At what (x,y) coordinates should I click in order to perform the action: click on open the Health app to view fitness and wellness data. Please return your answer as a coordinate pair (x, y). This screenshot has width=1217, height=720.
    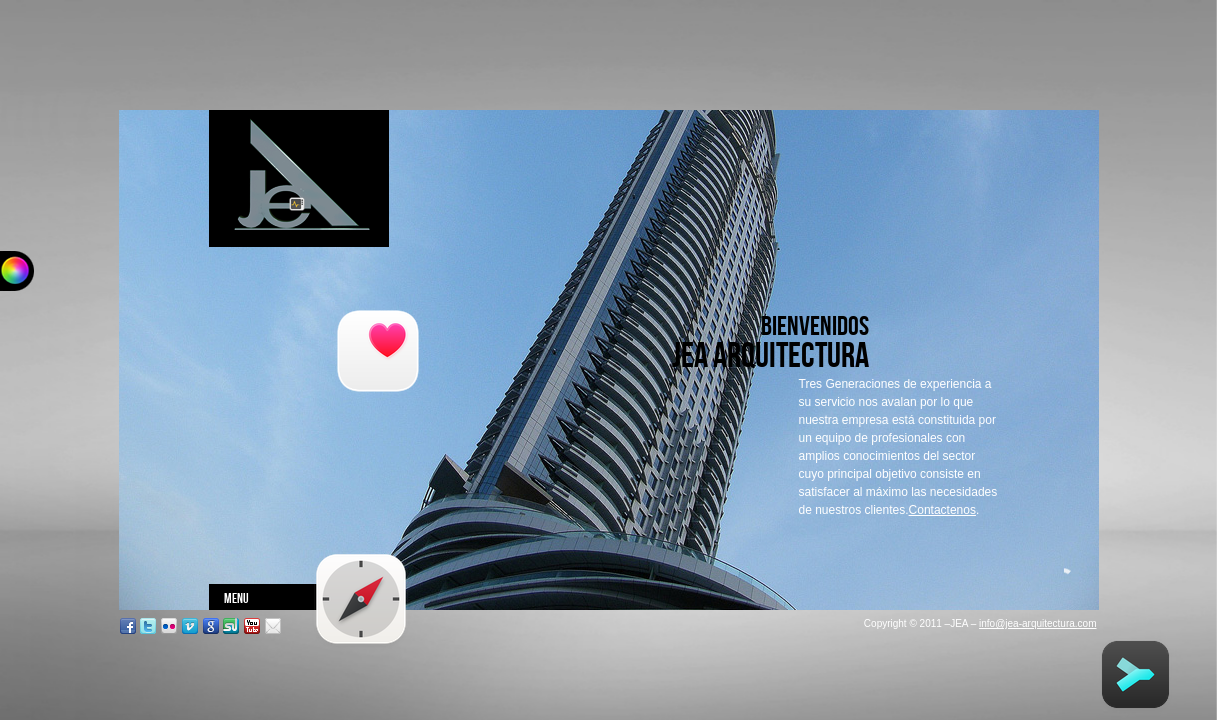
    Looking at the image, I should click on (378, 351).